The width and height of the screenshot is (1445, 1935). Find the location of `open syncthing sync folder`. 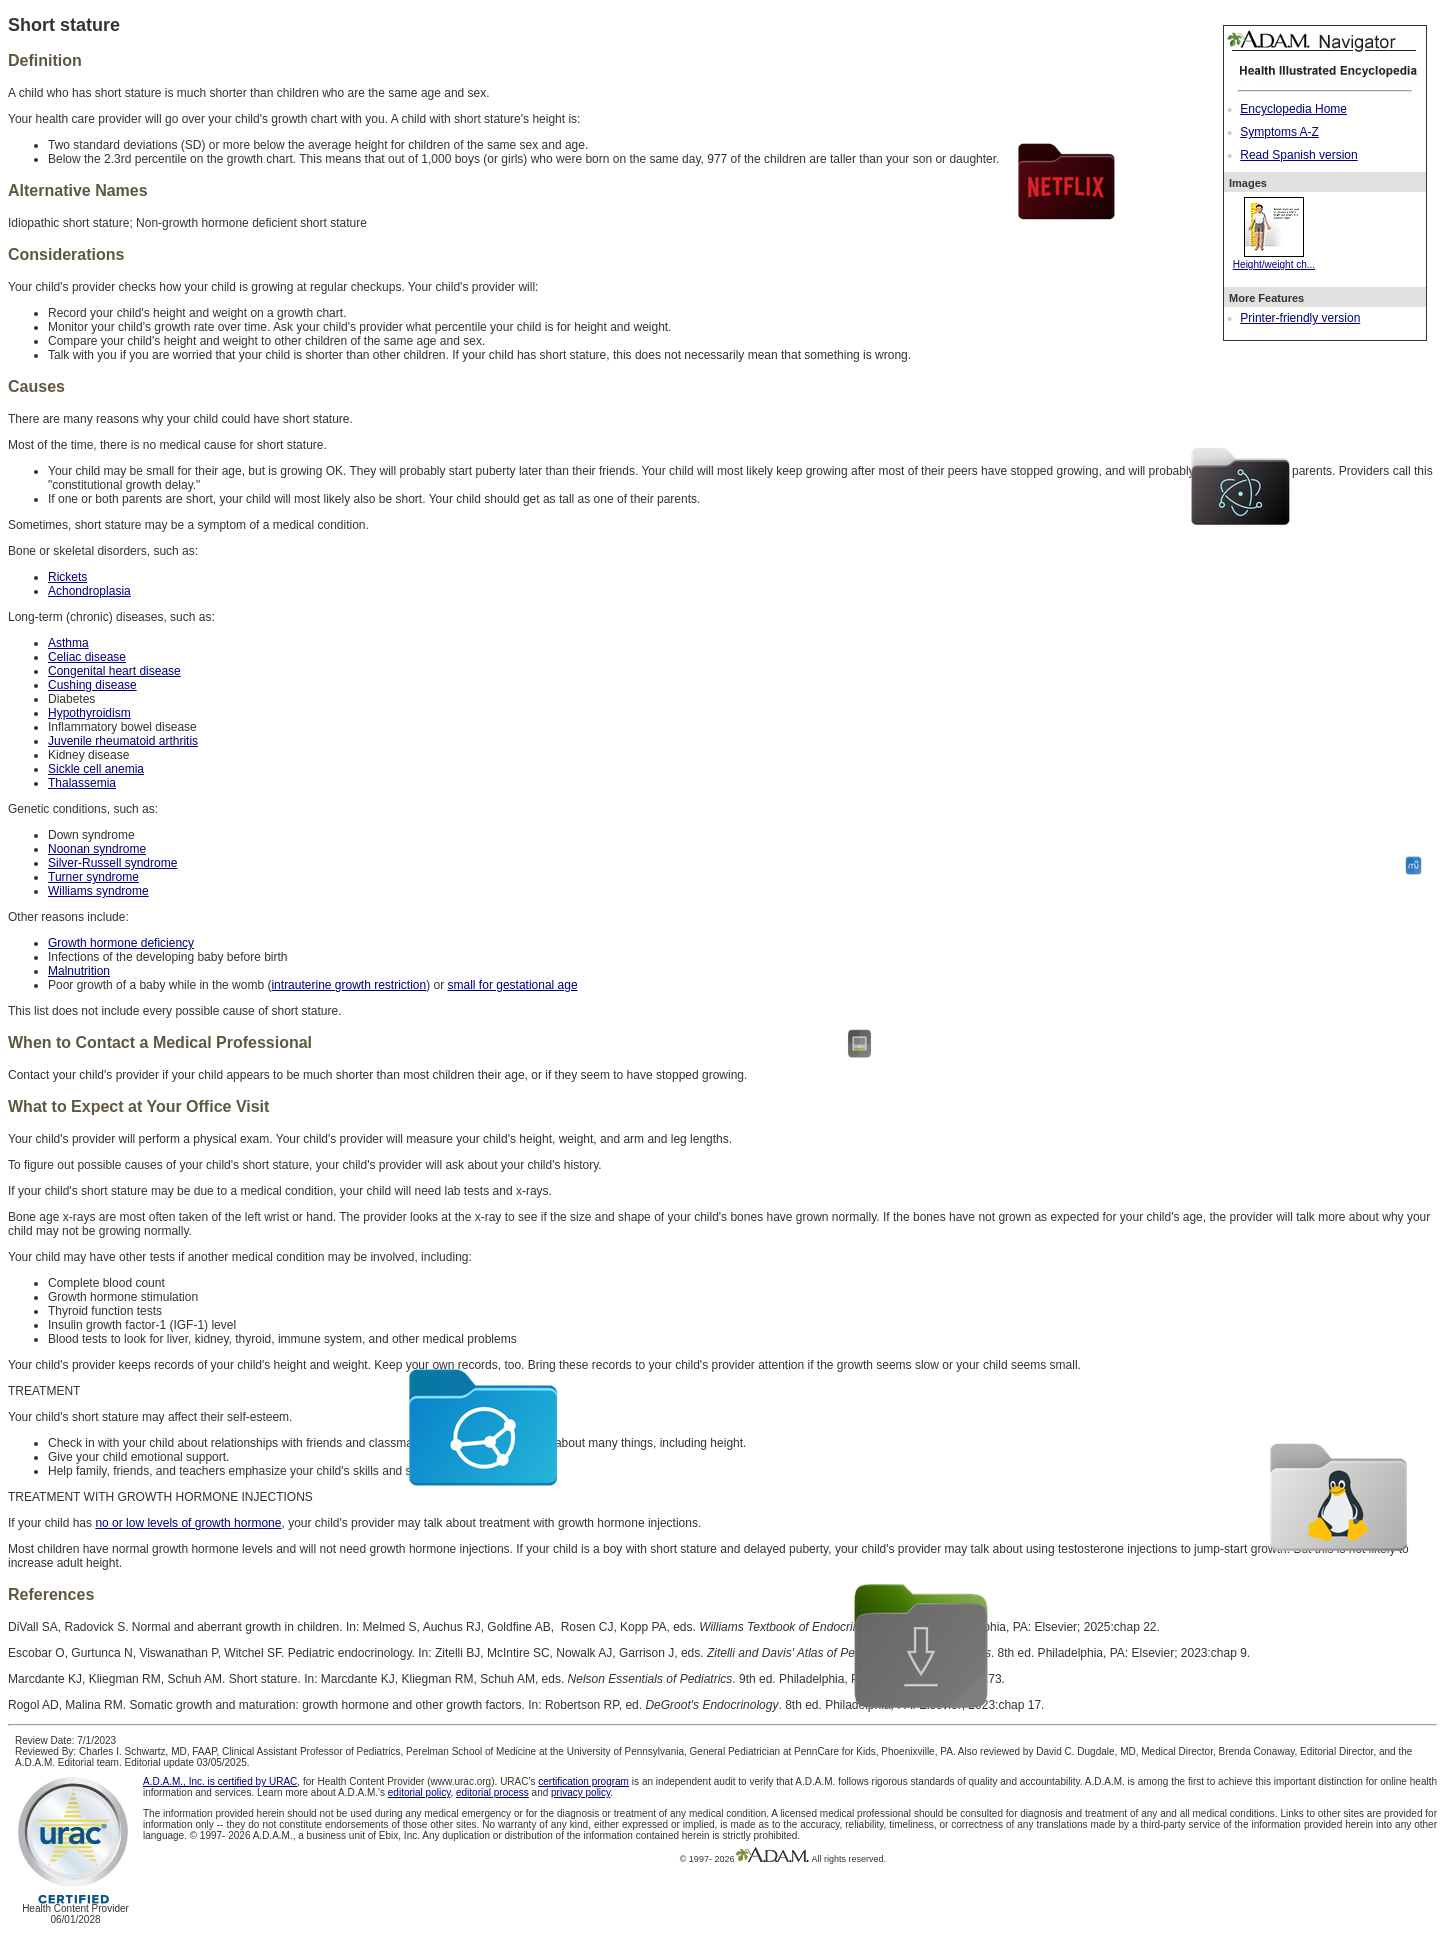

open syncthing sync folder is located at coordinates (482, 1431).